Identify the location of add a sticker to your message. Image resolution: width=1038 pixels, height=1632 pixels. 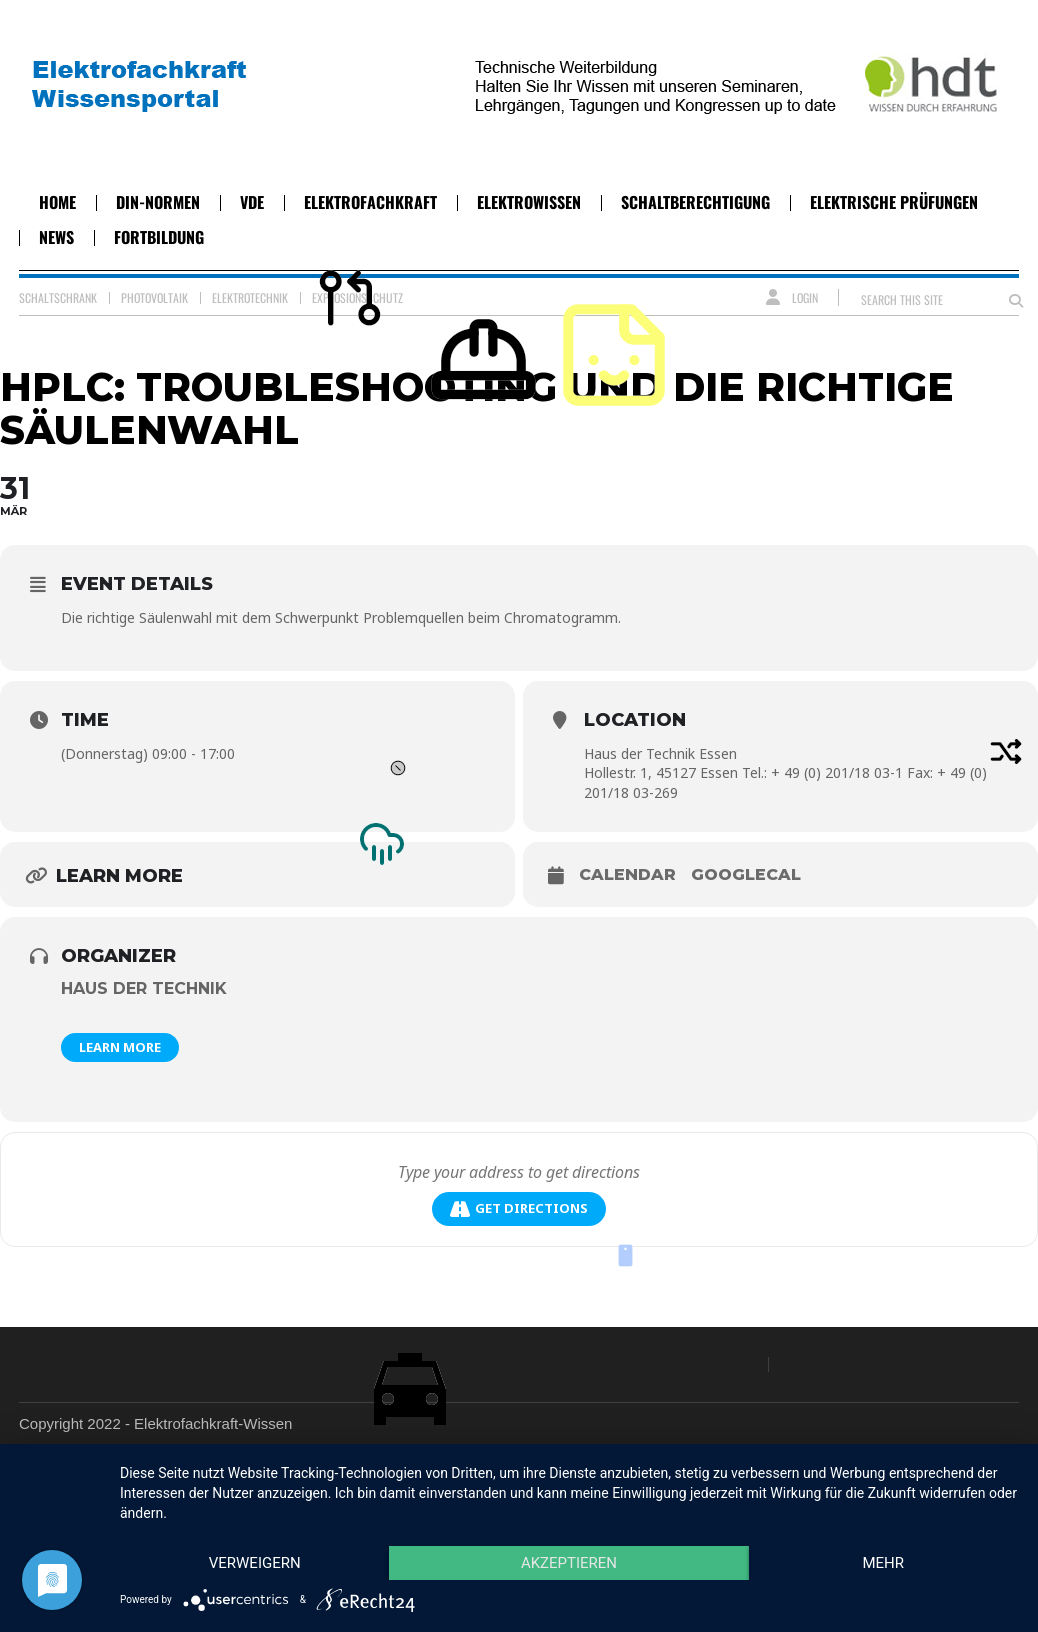
(614, 355).